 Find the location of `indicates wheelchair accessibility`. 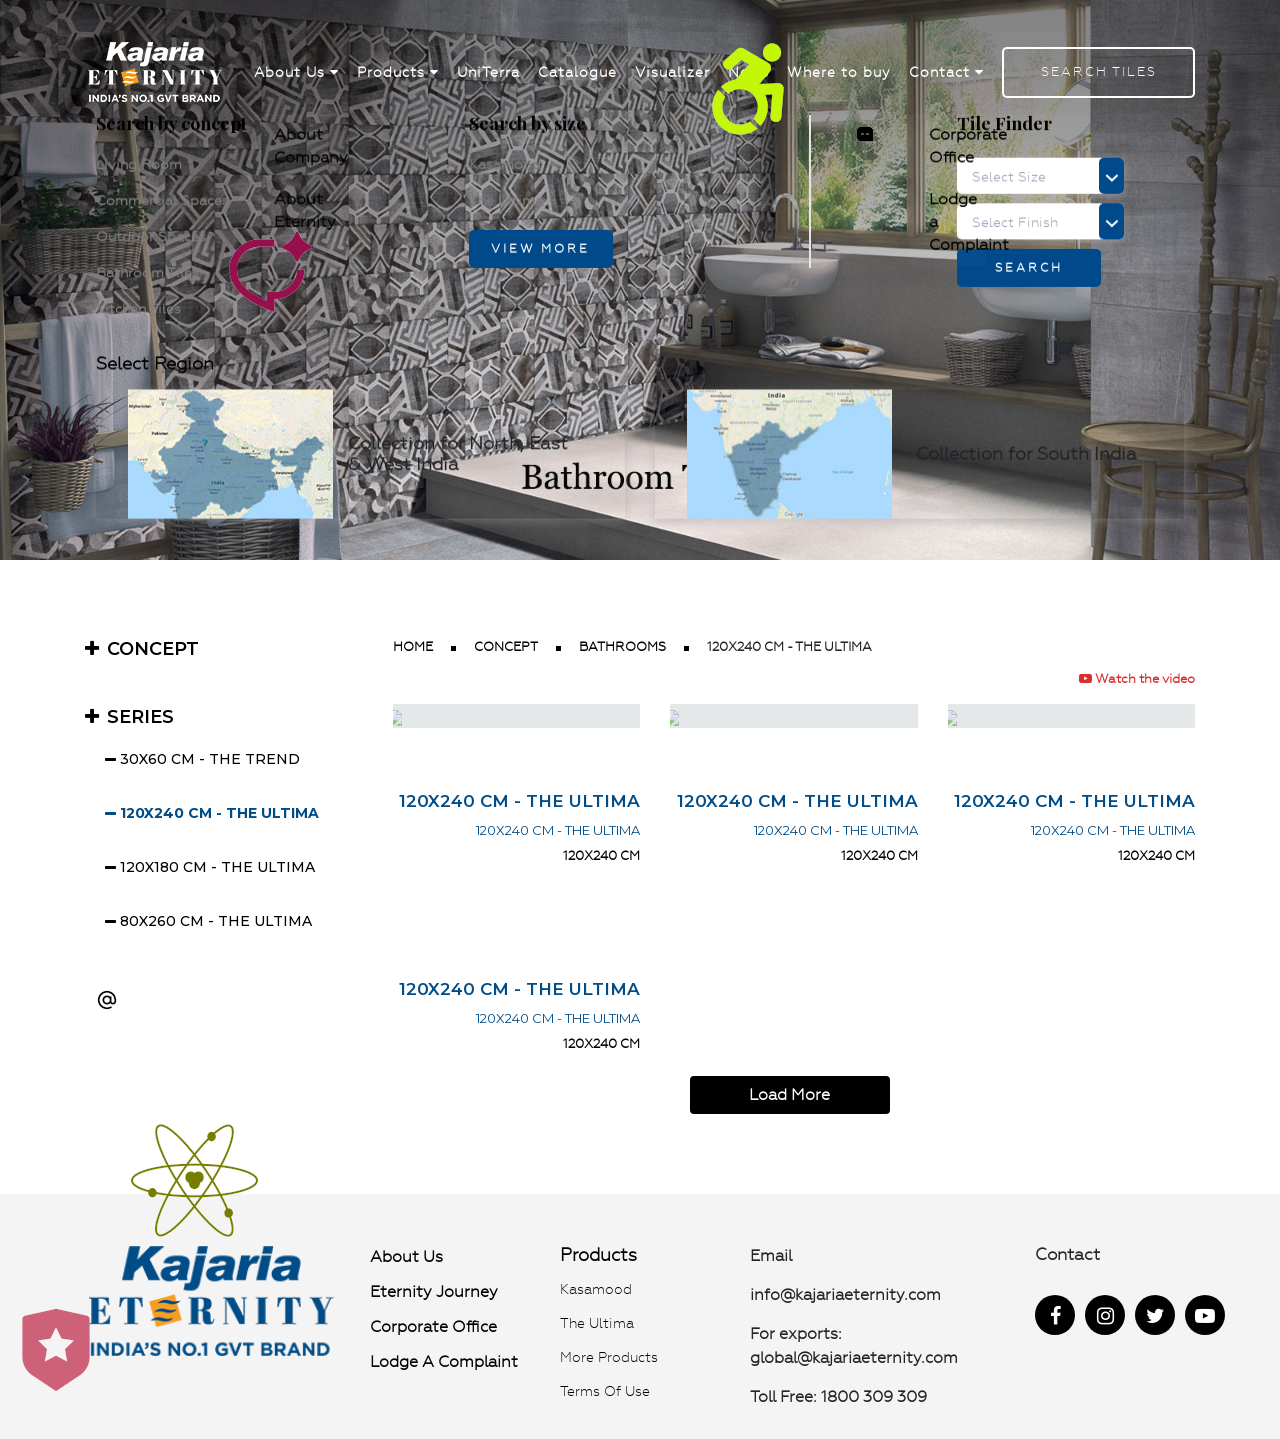

indicates wheelchair accessibility is located at coordinates (748, 89).